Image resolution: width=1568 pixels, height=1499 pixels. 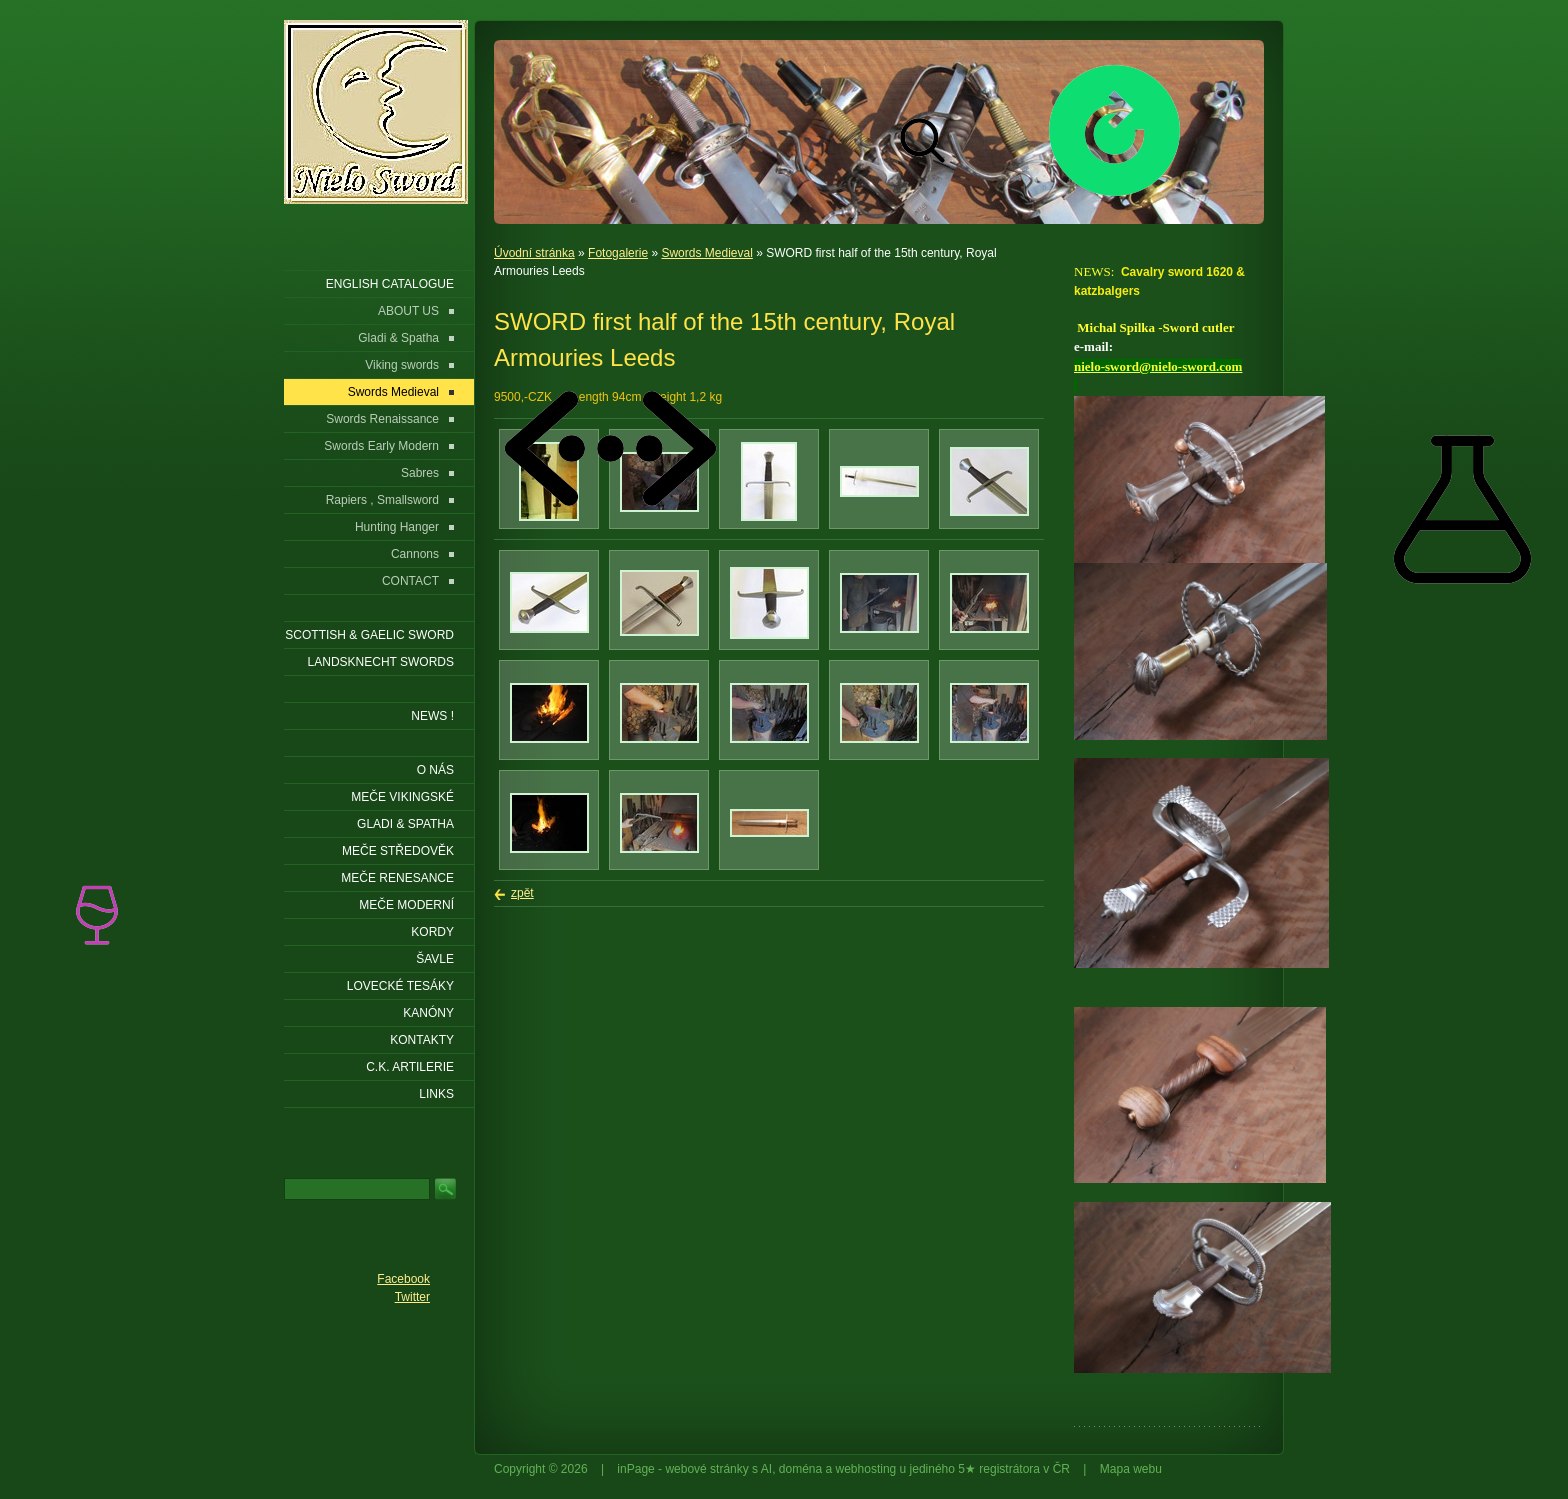 I want to click on search for content or items, so click(x=922, y=140).